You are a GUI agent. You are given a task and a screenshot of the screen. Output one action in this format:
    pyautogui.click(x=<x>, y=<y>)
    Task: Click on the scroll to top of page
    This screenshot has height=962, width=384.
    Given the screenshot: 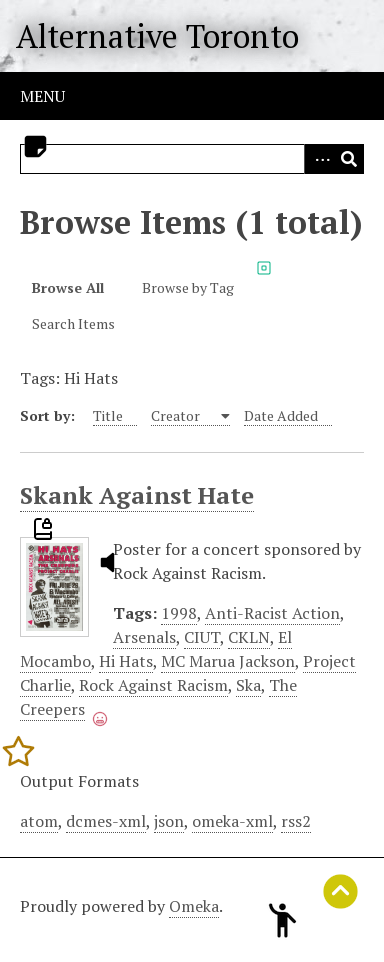 What is the action you would take?
    pyautogui.click(x=340, y=891)
    